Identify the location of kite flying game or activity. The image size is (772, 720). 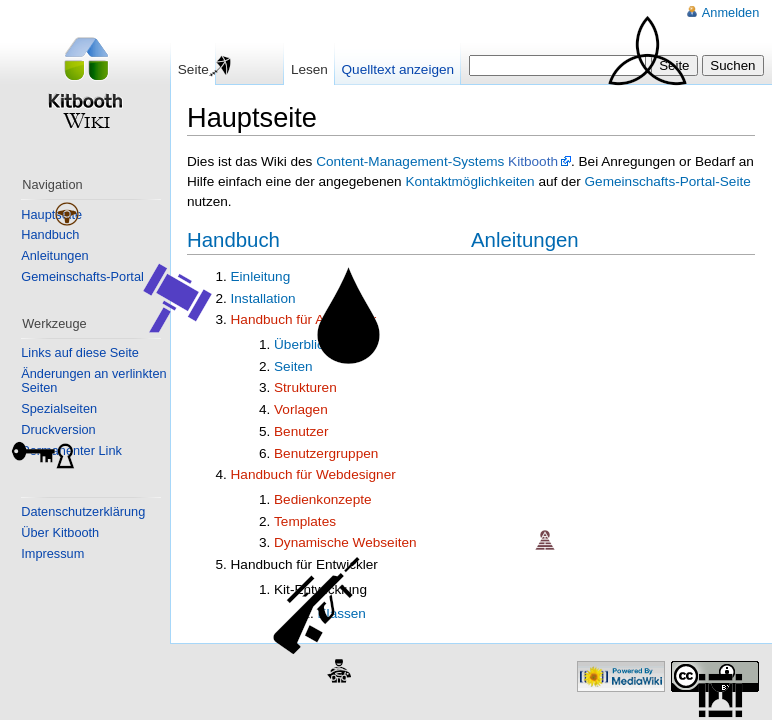
(220, 65).